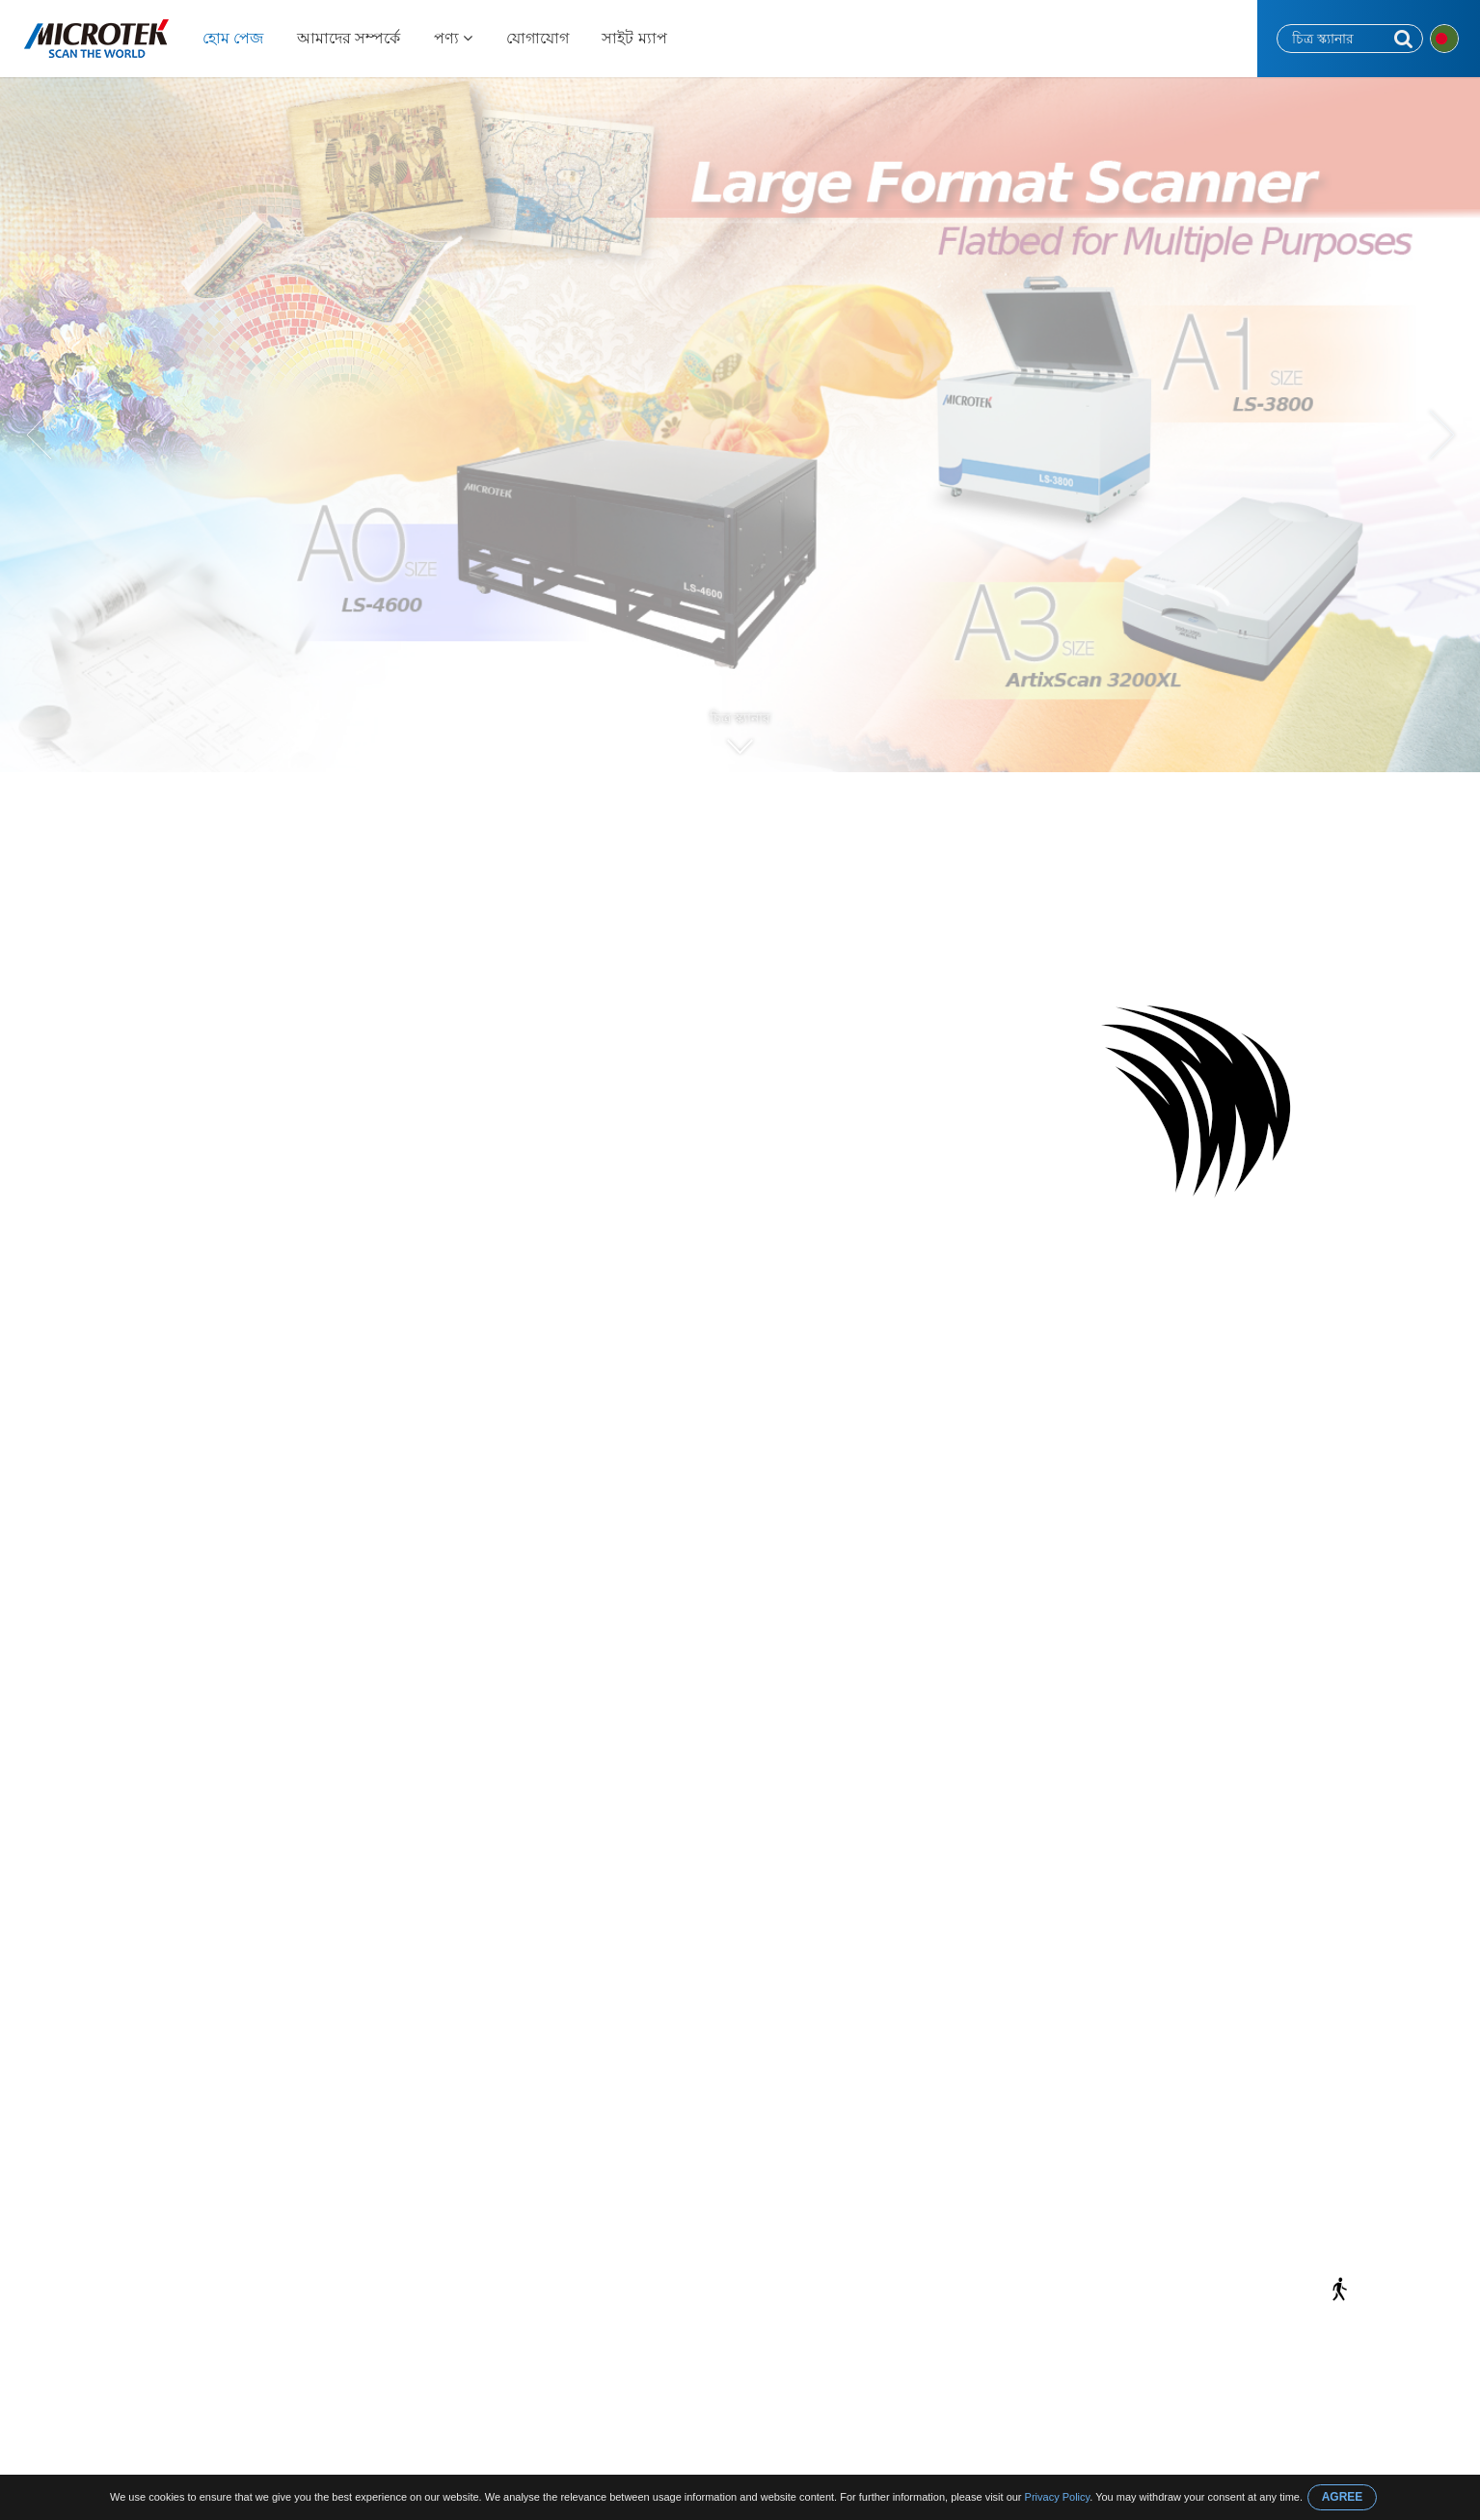 The image size is (1480, 2520). Describe the element at coordinates (1339, 2289) in the screenshot. I see `switch to walking directions` at that location.